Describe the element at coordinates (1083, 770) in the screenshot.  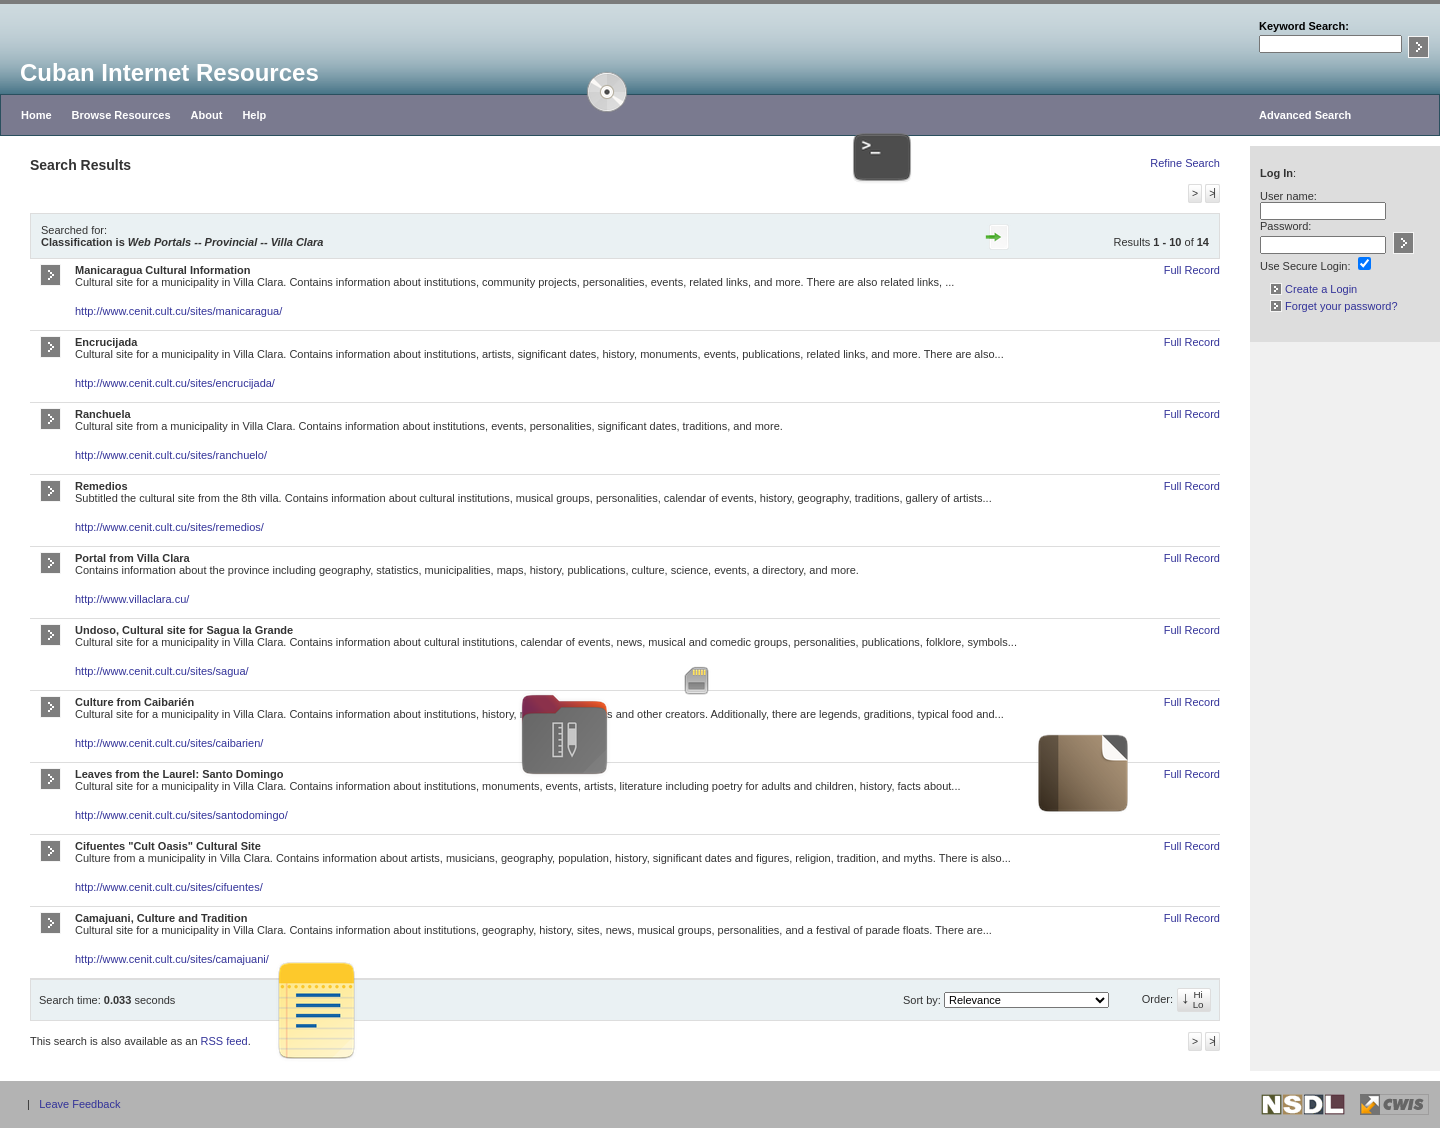
I see `change desktop wallpaper settings` at that location.